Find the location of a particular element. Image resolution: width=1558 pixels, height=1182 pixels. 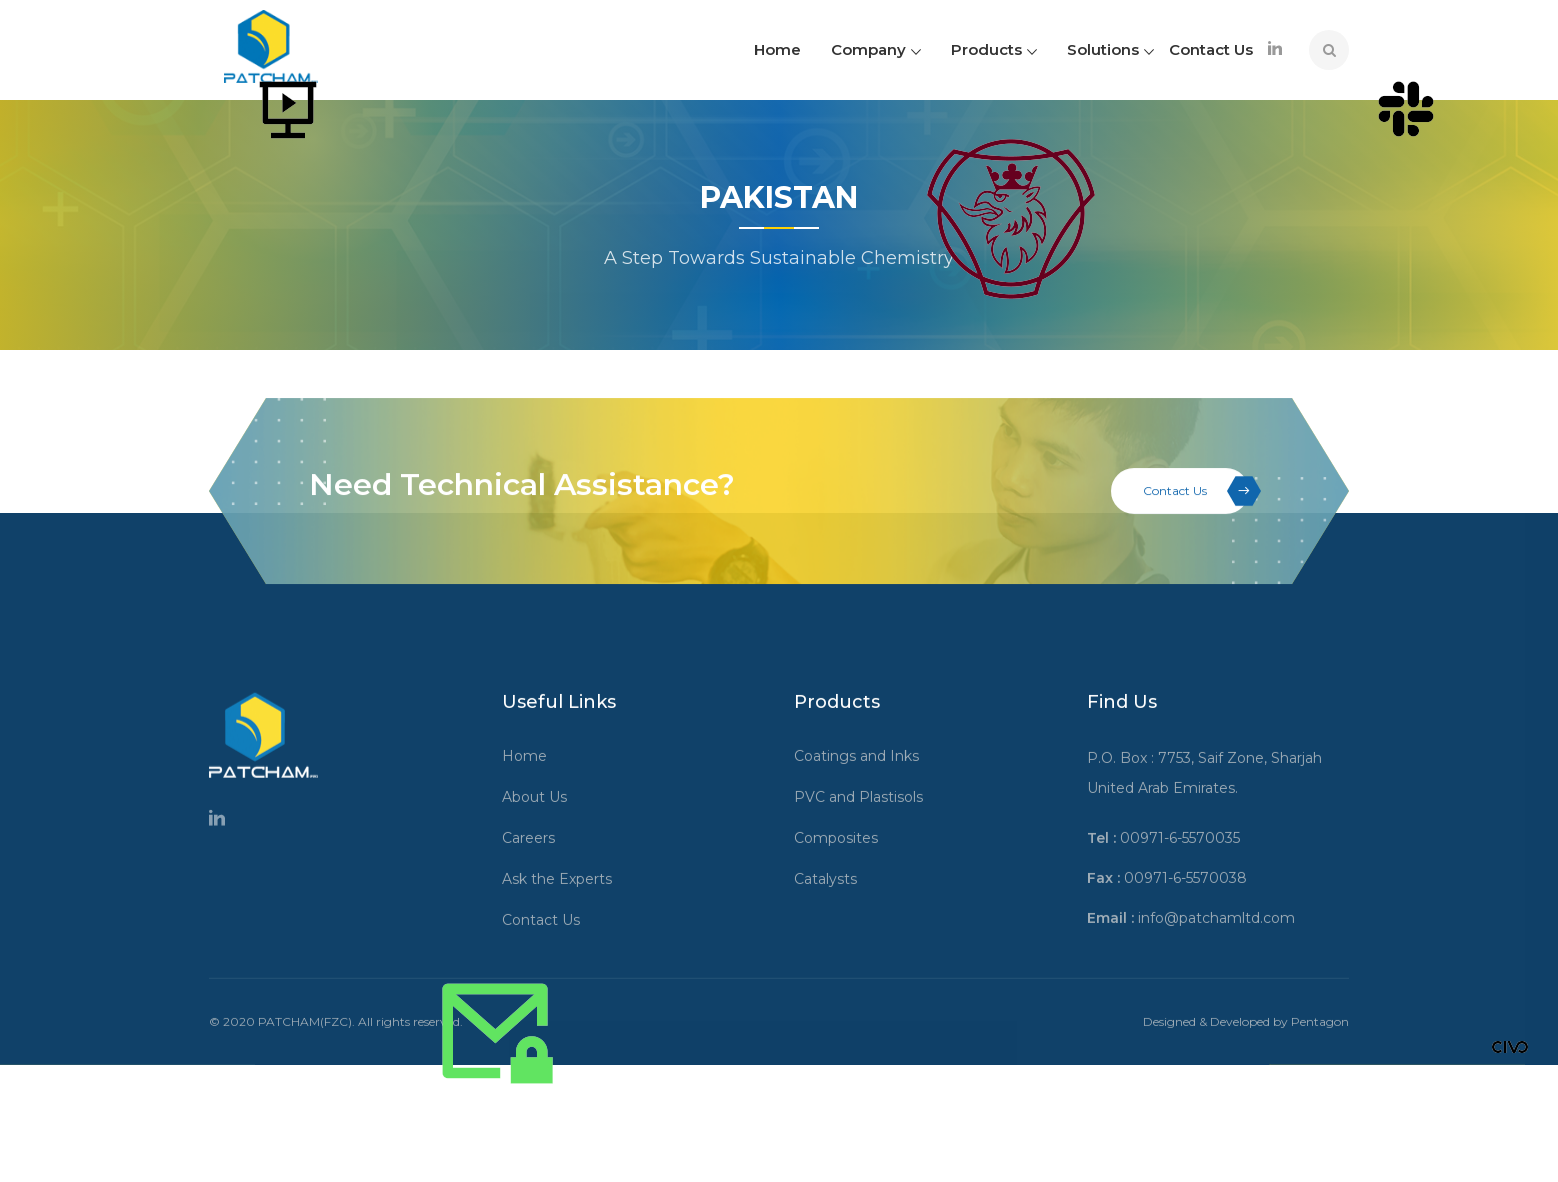

scania brand logo is located at coordinates (1011, 219).